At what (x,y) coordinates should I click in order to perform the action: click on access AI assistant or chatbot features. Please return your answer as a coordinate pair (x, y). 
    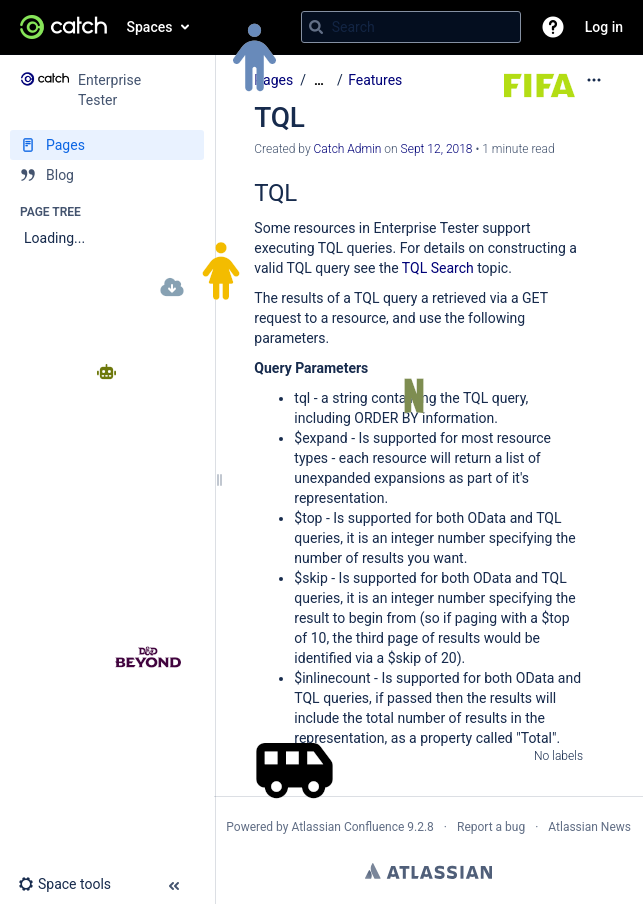
    Looking at the image, I should click on (106, 372).